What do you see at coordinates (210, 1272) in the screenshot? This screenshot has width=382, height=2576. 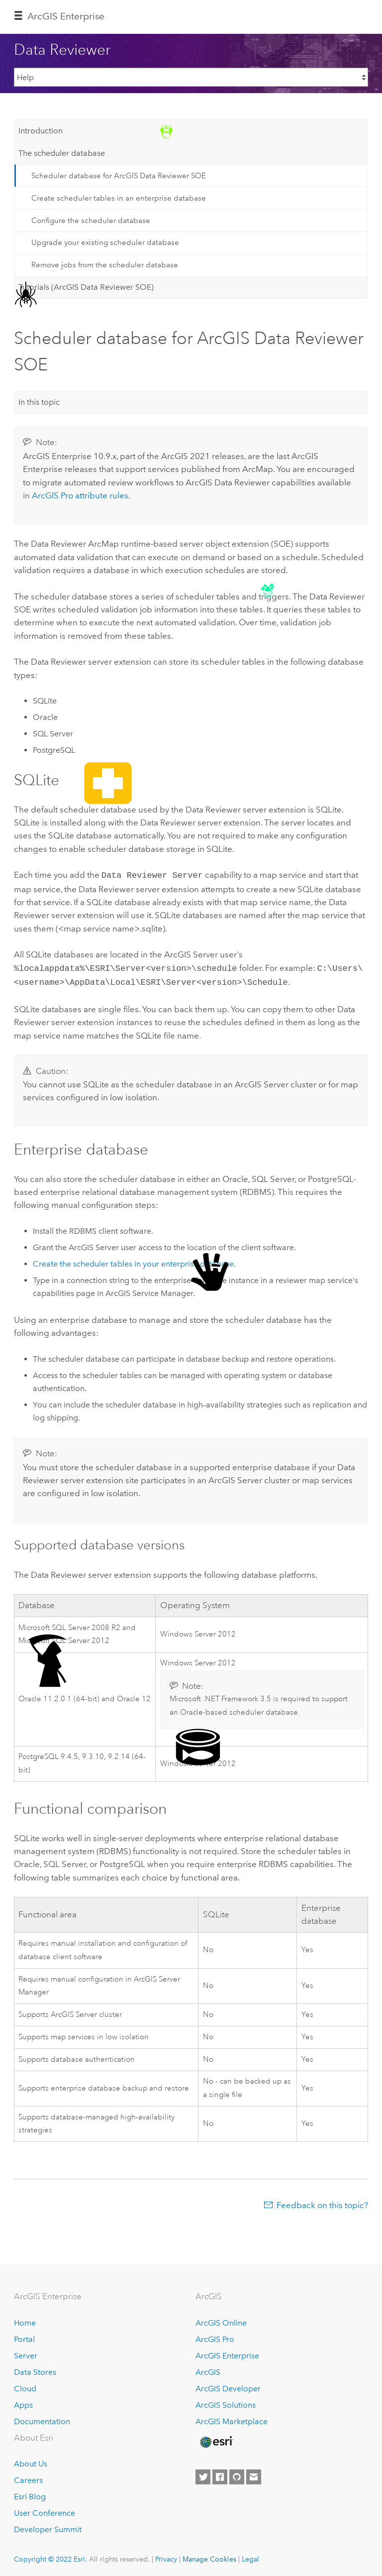 I see `view or manage jewelry inventory` at bounding box center [210, 1272].